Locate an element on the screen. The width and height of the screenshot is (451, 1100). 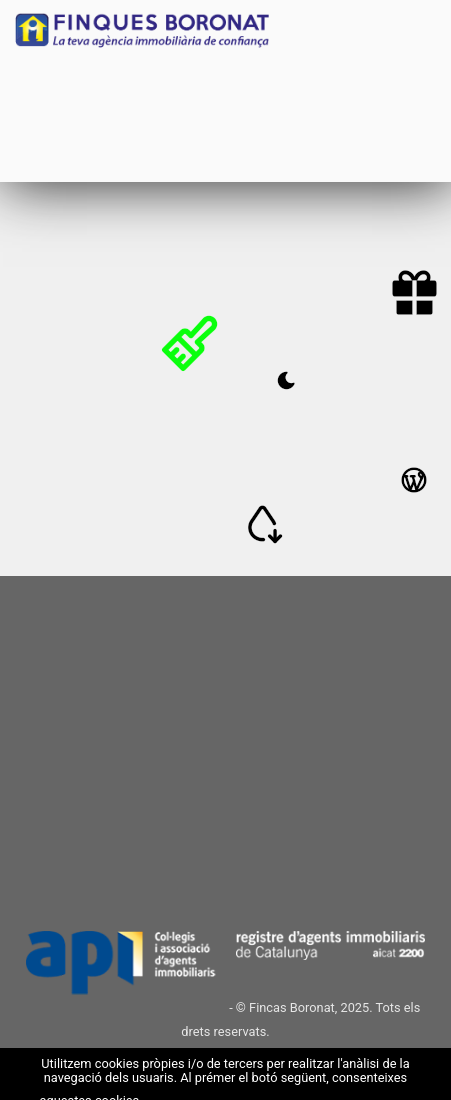
link to wordpress site or blog is located at coordinates (414, 480).